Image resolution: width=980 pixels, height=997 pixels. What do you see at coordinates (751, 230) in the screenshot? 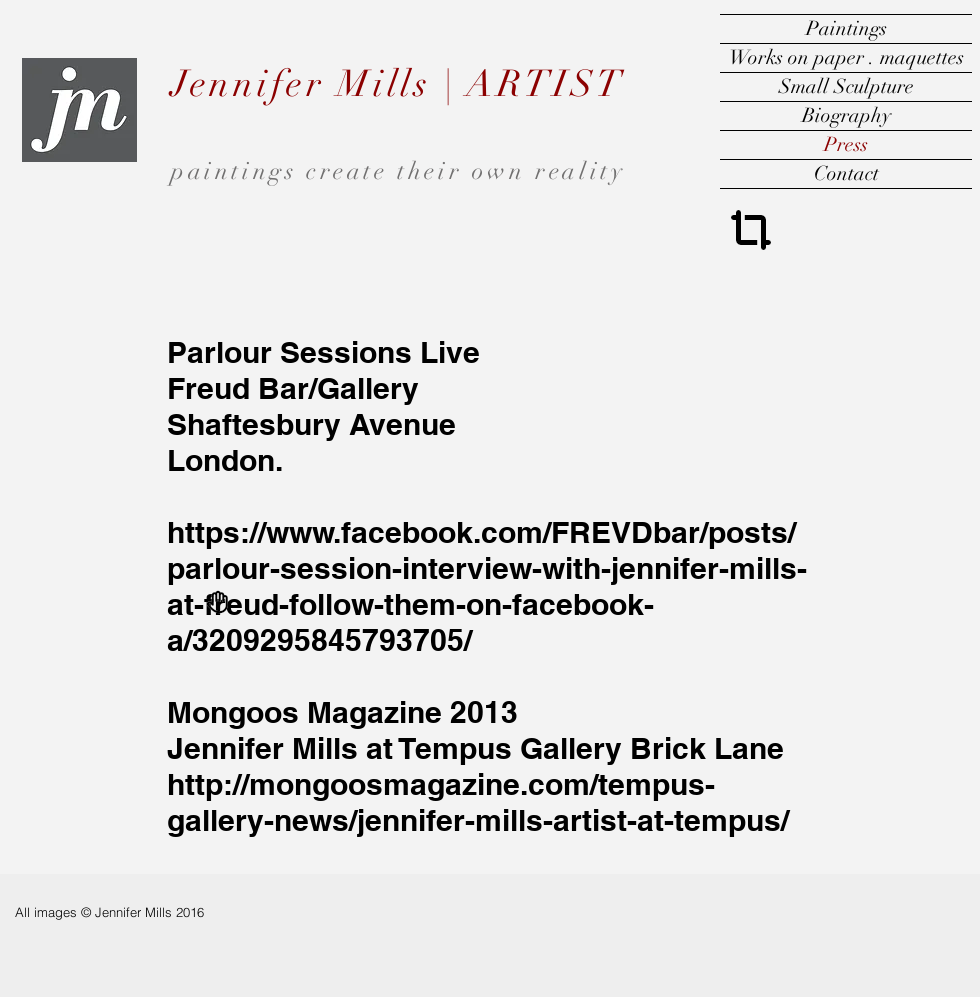
I see `crop or resize an image` at bounding box center [751, 230].